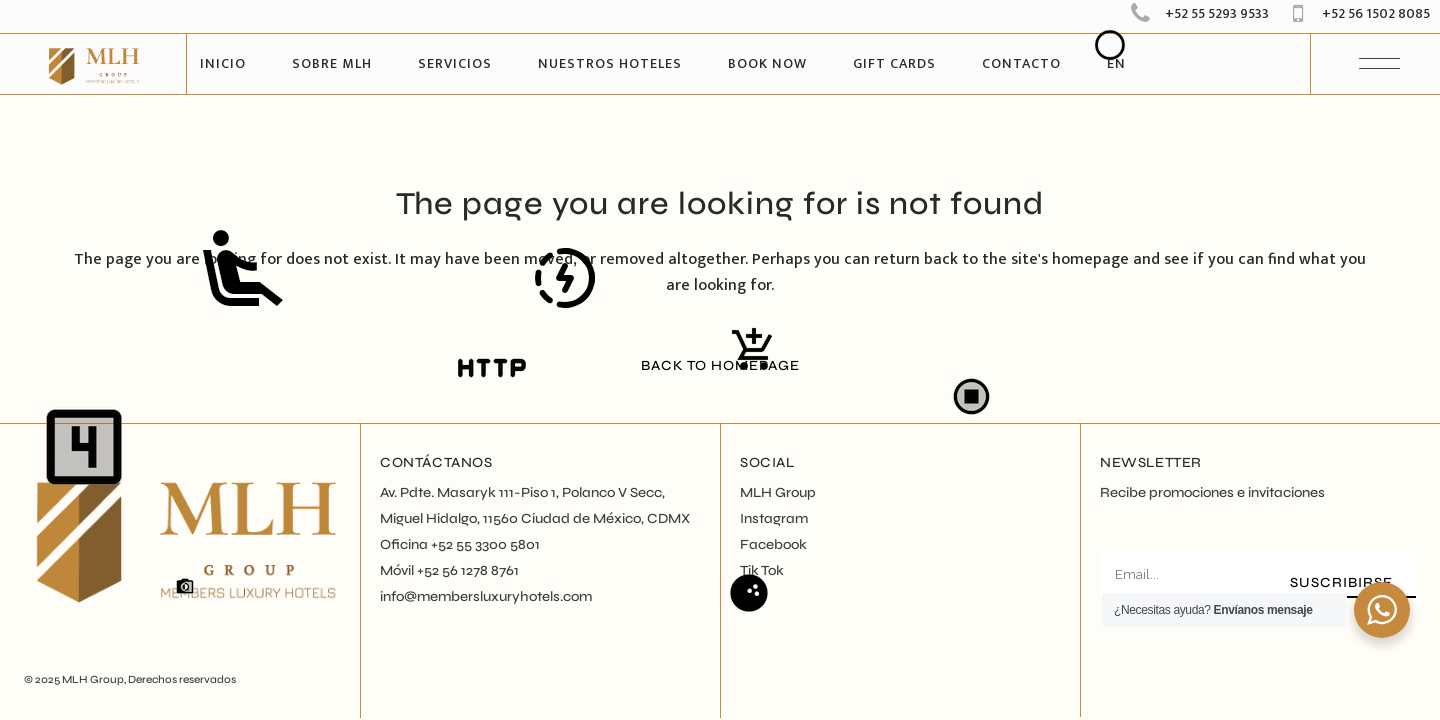 Image resolution: width=1440 pixels, height=720 pixels. I want to click on unselected radio button option, so click(1110, 45).